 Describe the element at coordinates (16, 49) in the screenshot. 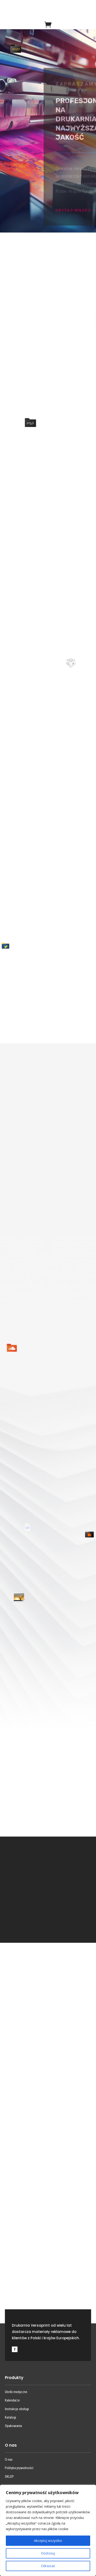

I see `open MSI branded folder` at that location.